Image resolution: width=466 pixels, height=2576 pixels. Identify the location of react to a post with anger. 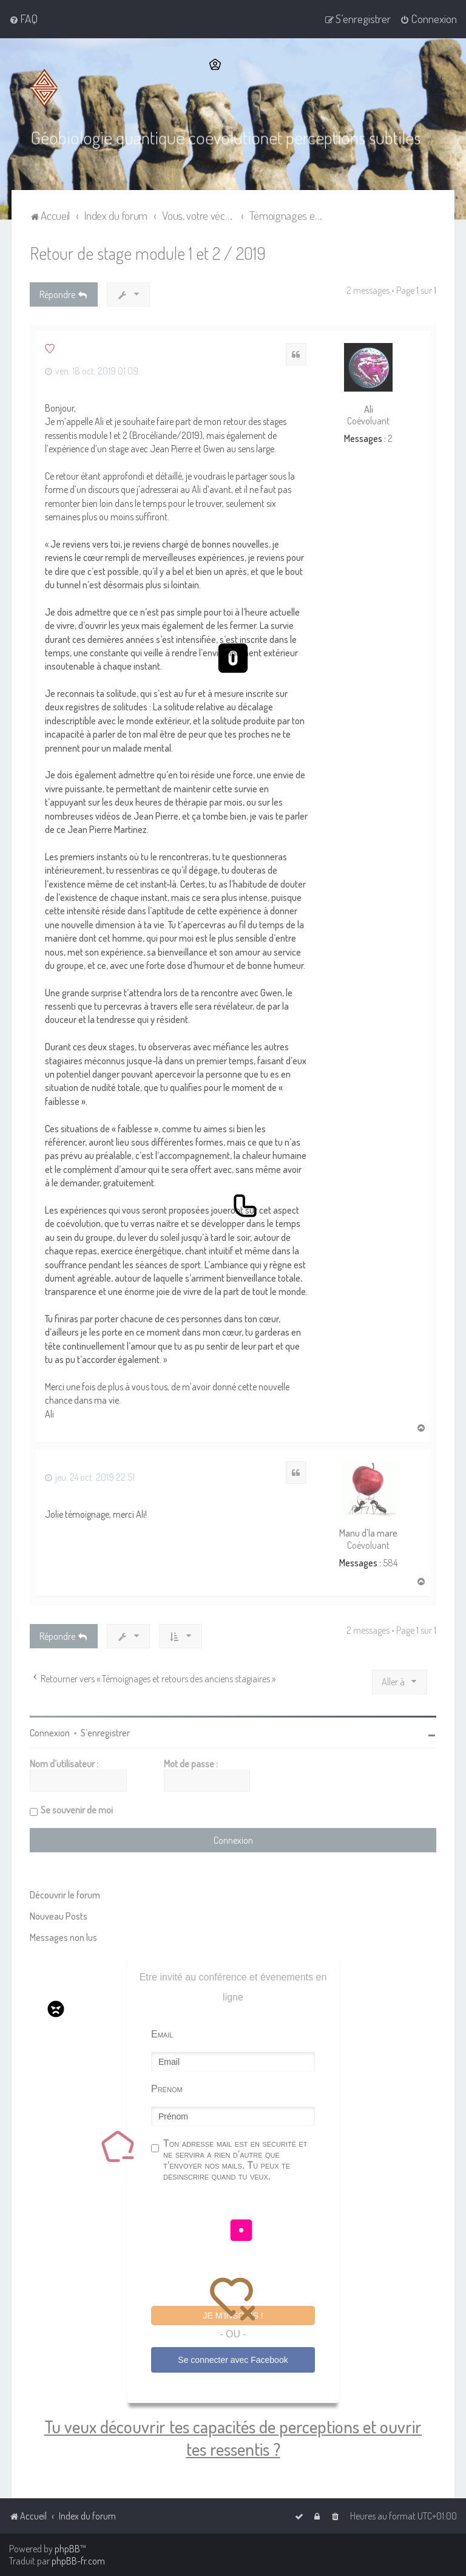
(56, 2009).